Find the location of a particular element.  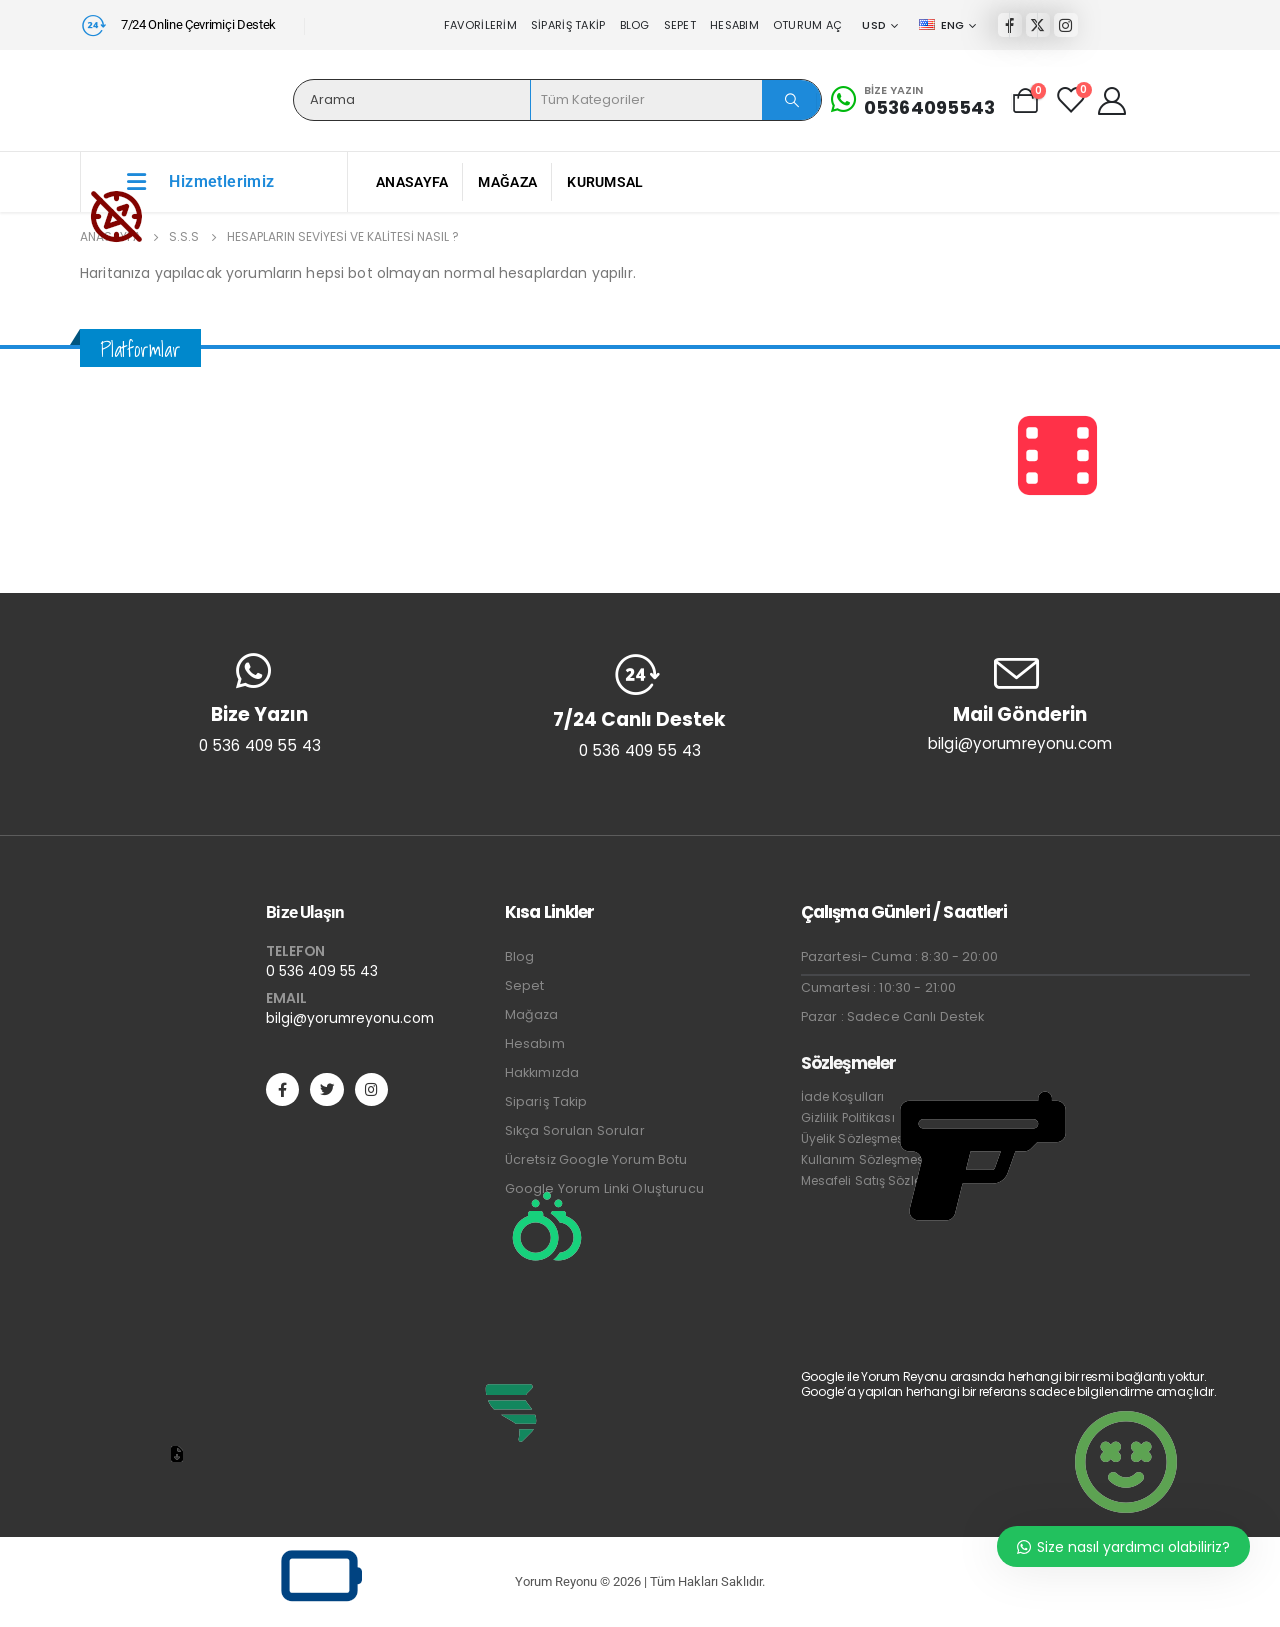

indicates weapon or firearms-related content is located at coordinates (983, 1156).